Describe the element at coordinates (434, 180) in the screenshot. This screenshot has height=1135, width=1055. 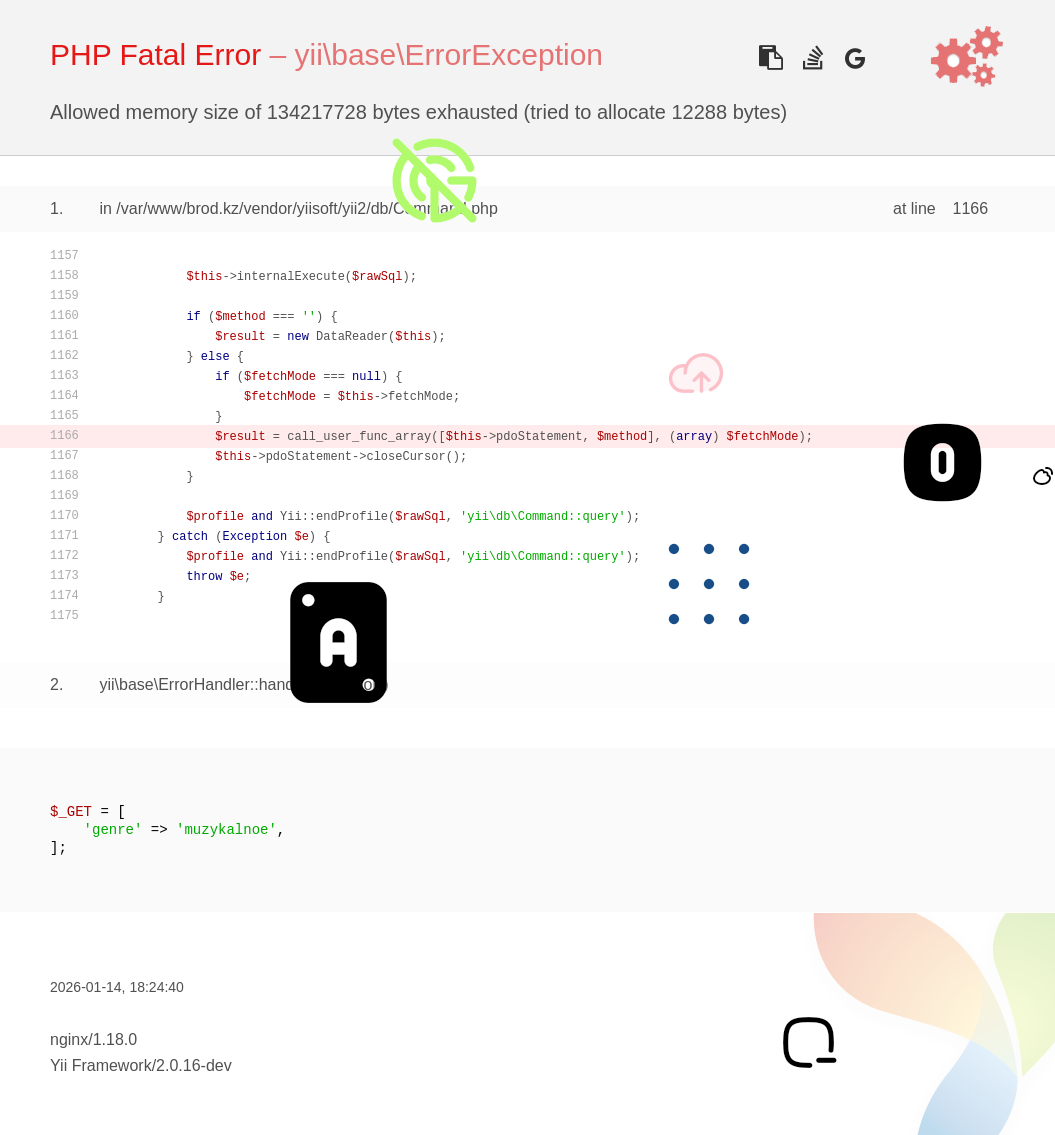
I see `radar or scanning feature disabled` at that location.